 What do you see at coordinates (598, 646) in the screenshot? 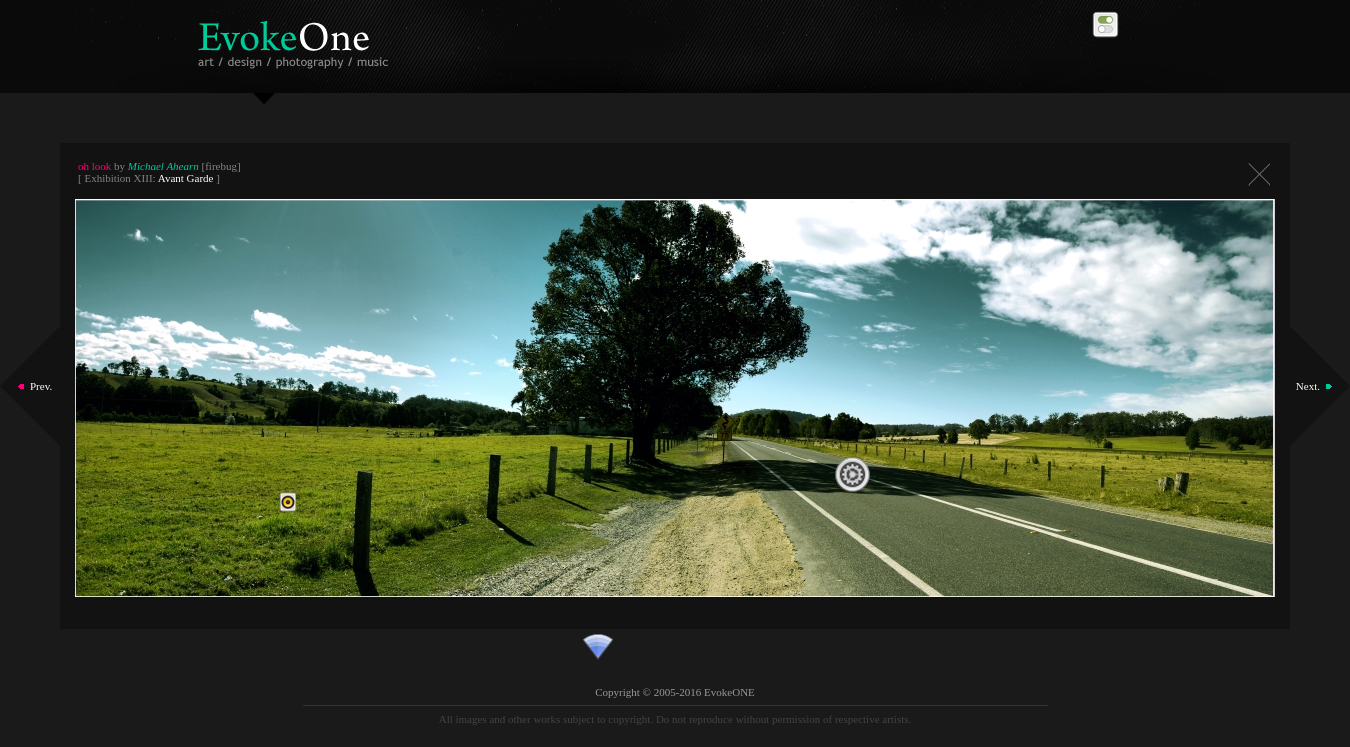
I see `indicates wireless network connection status` at bounding box center [598, 646].